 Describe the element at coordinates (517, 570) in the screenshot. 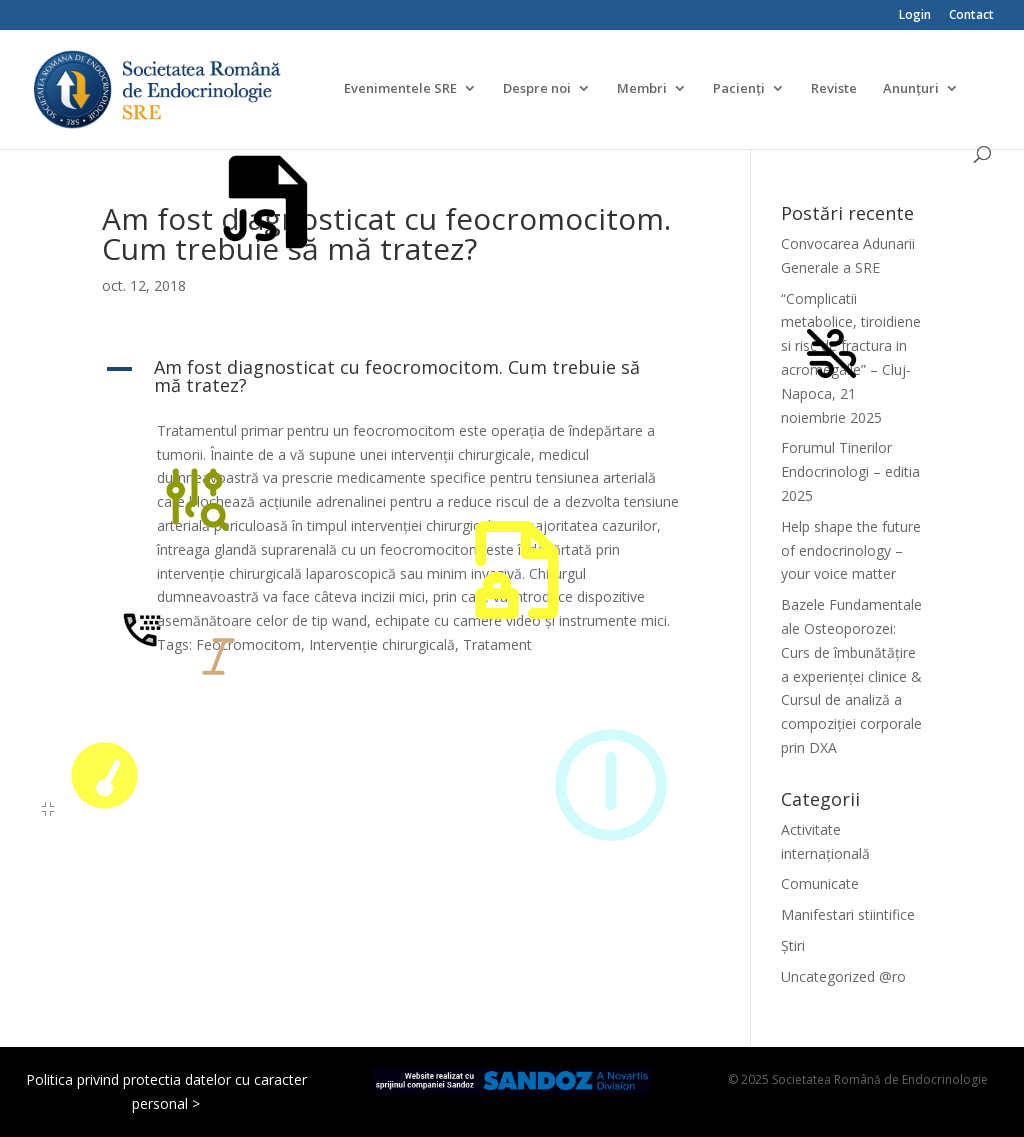

I see `a locked or protected file` at that location.